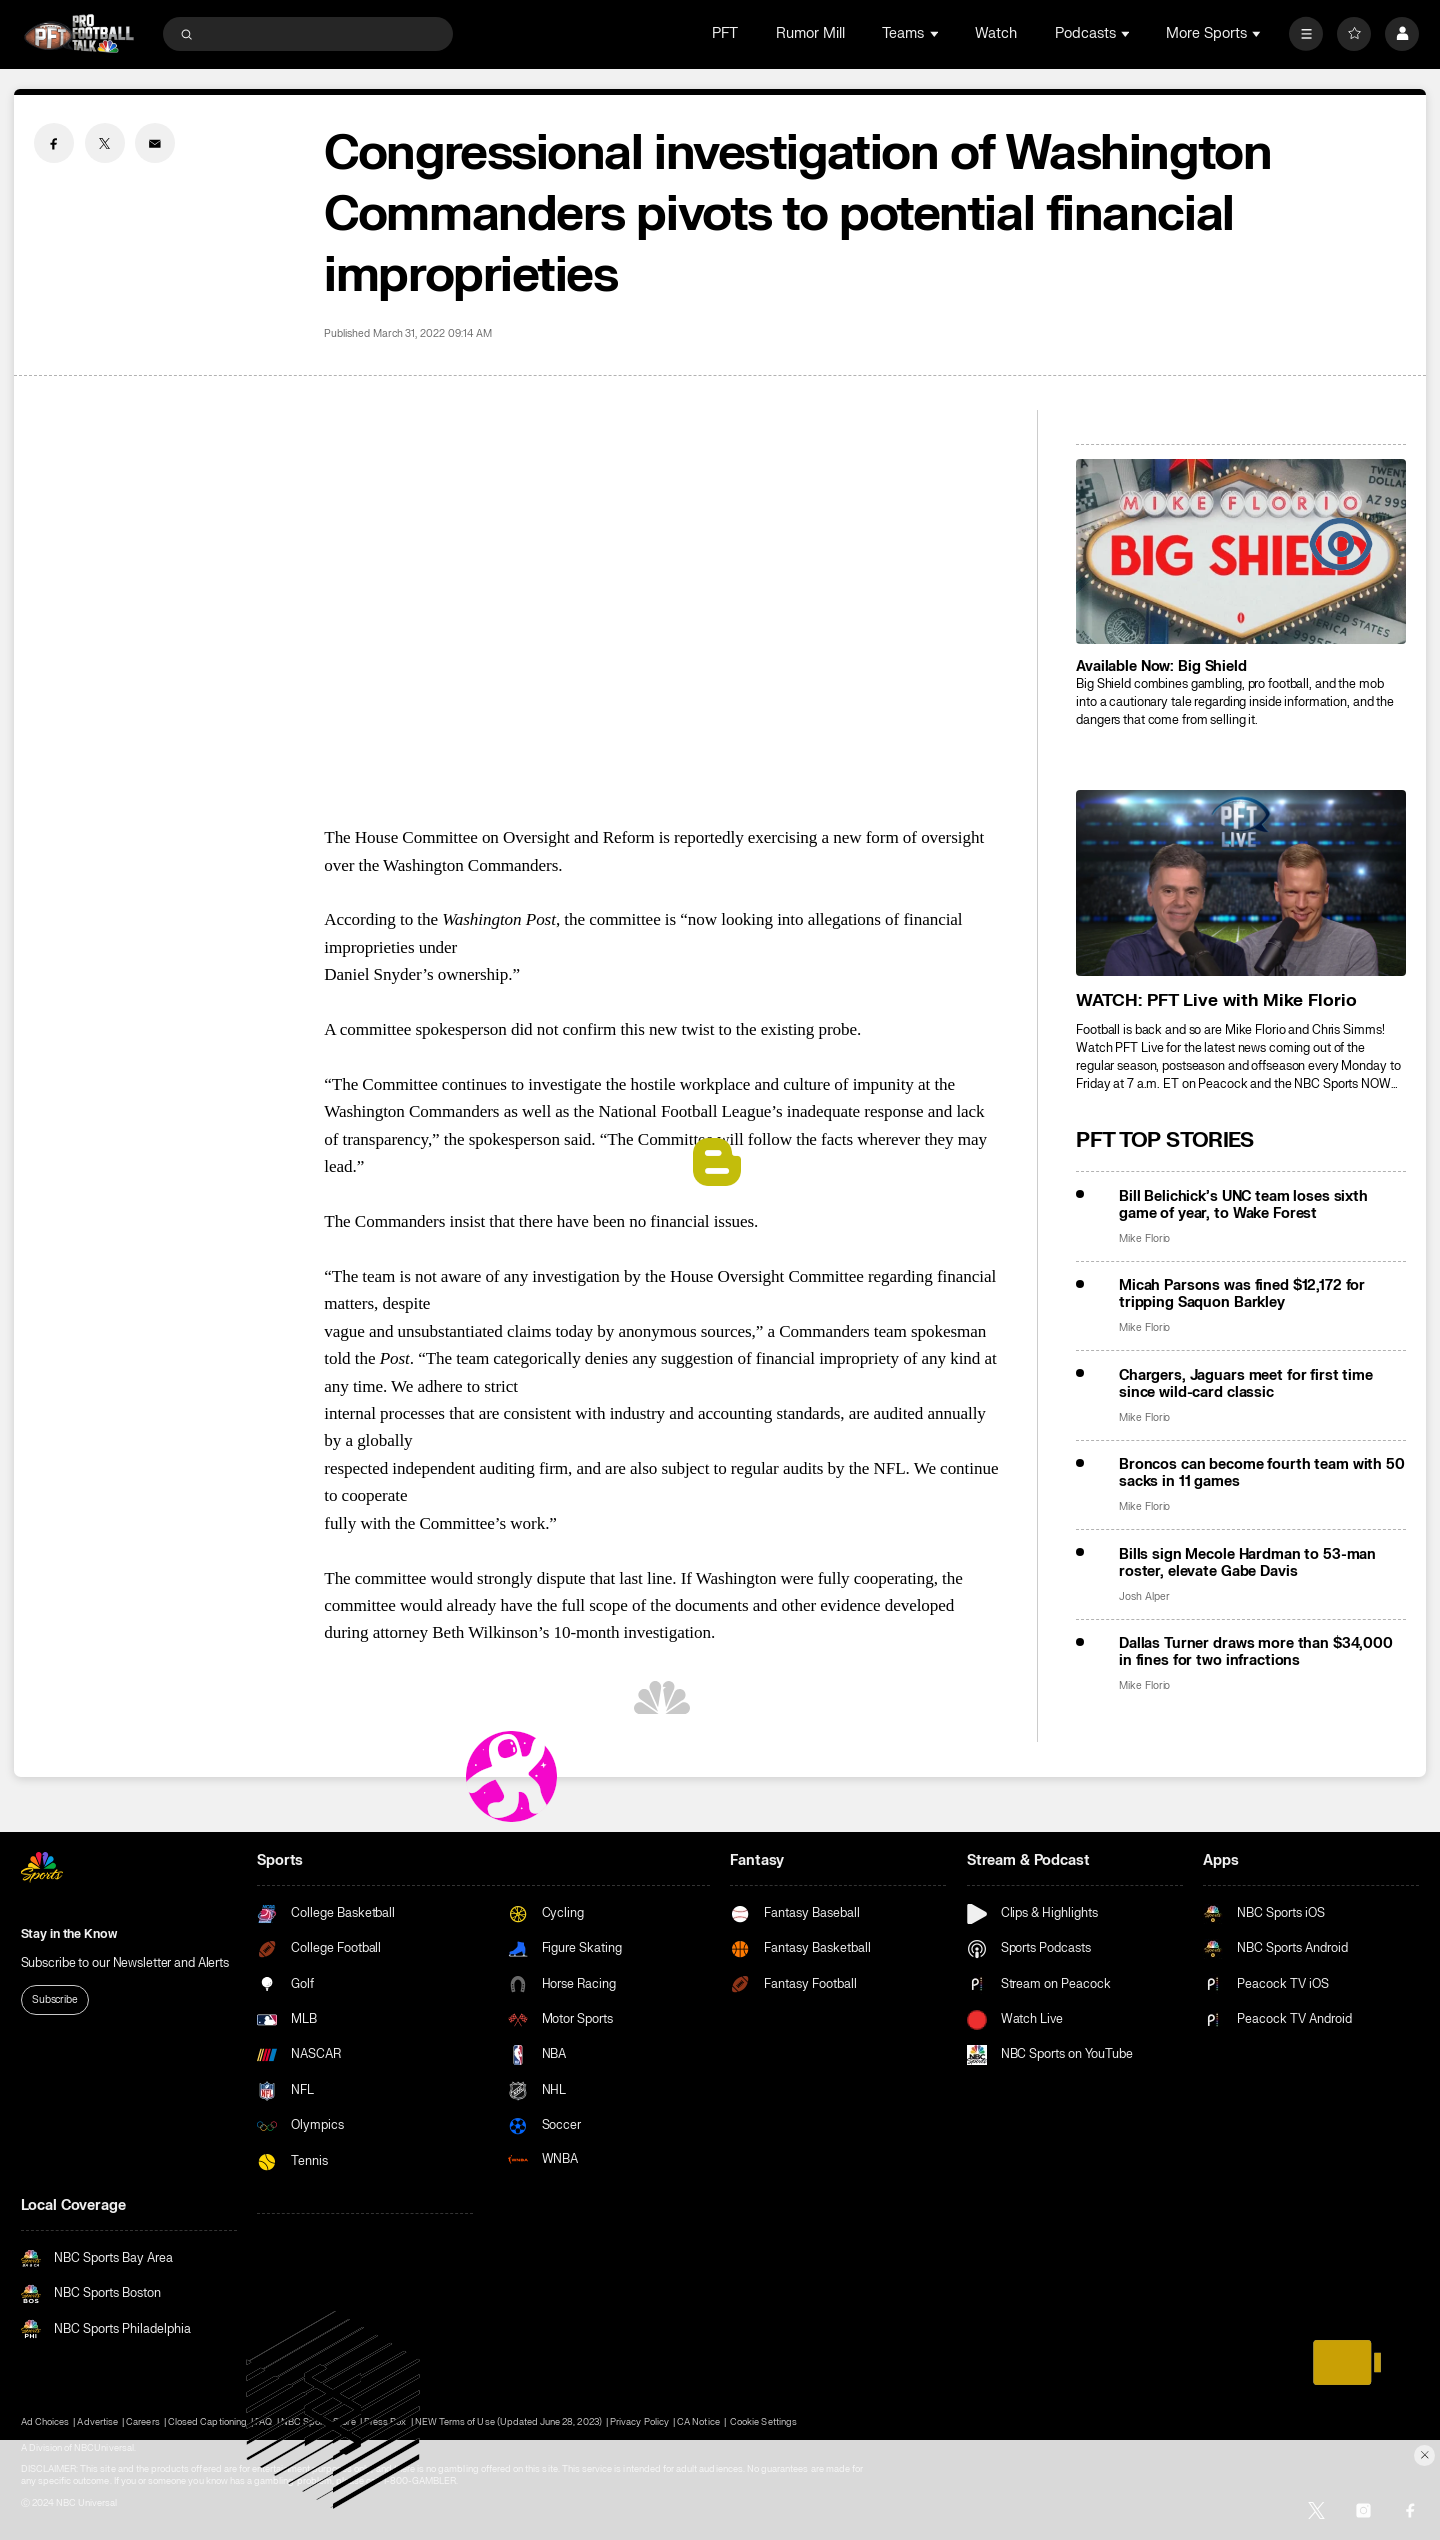 This screenshot has width=1440, height=2540. I want to click on open the Blogger app, so click(717, 1162).